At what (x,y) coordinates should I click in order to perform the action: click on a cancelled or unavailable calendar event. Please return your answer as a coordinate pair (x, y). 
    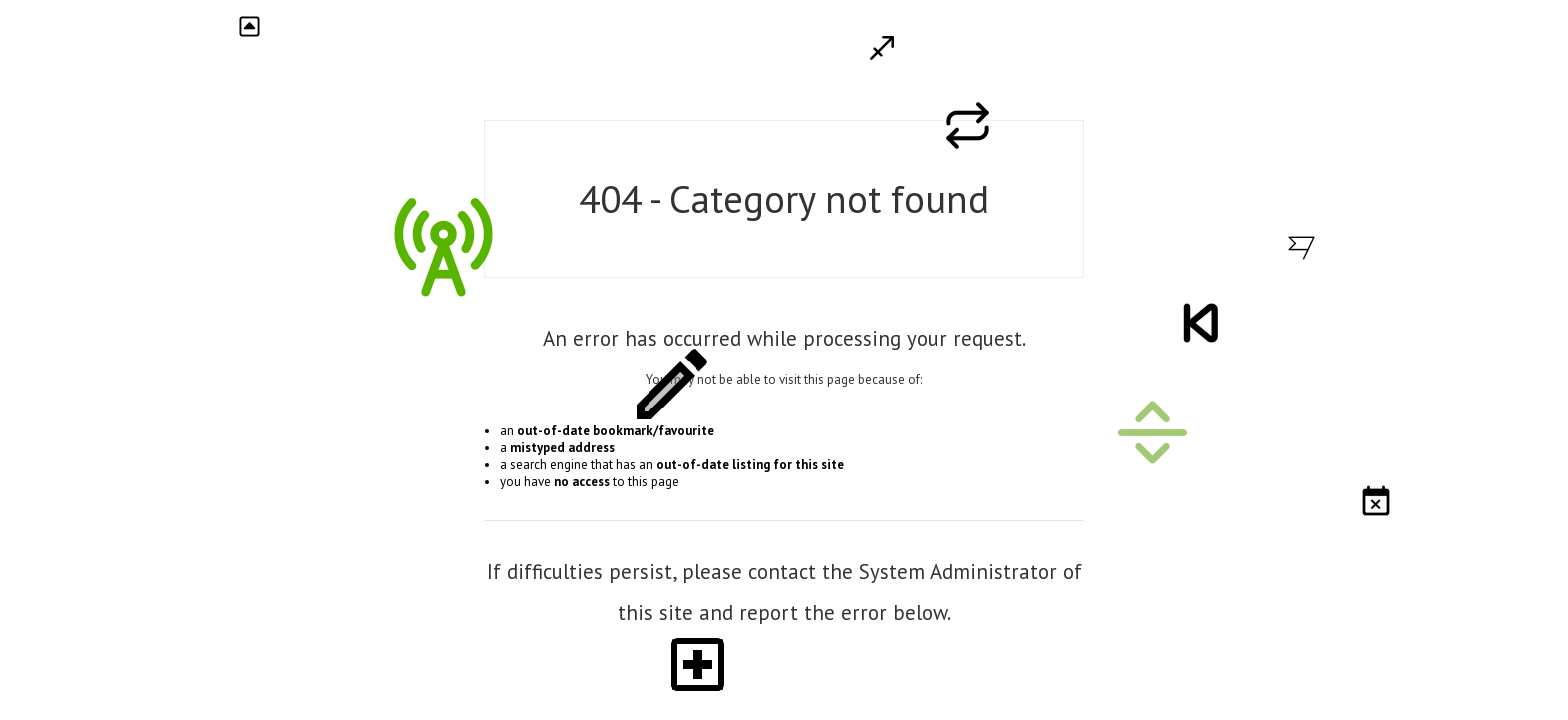
    Looking at the image, I should click on (1376, 502).